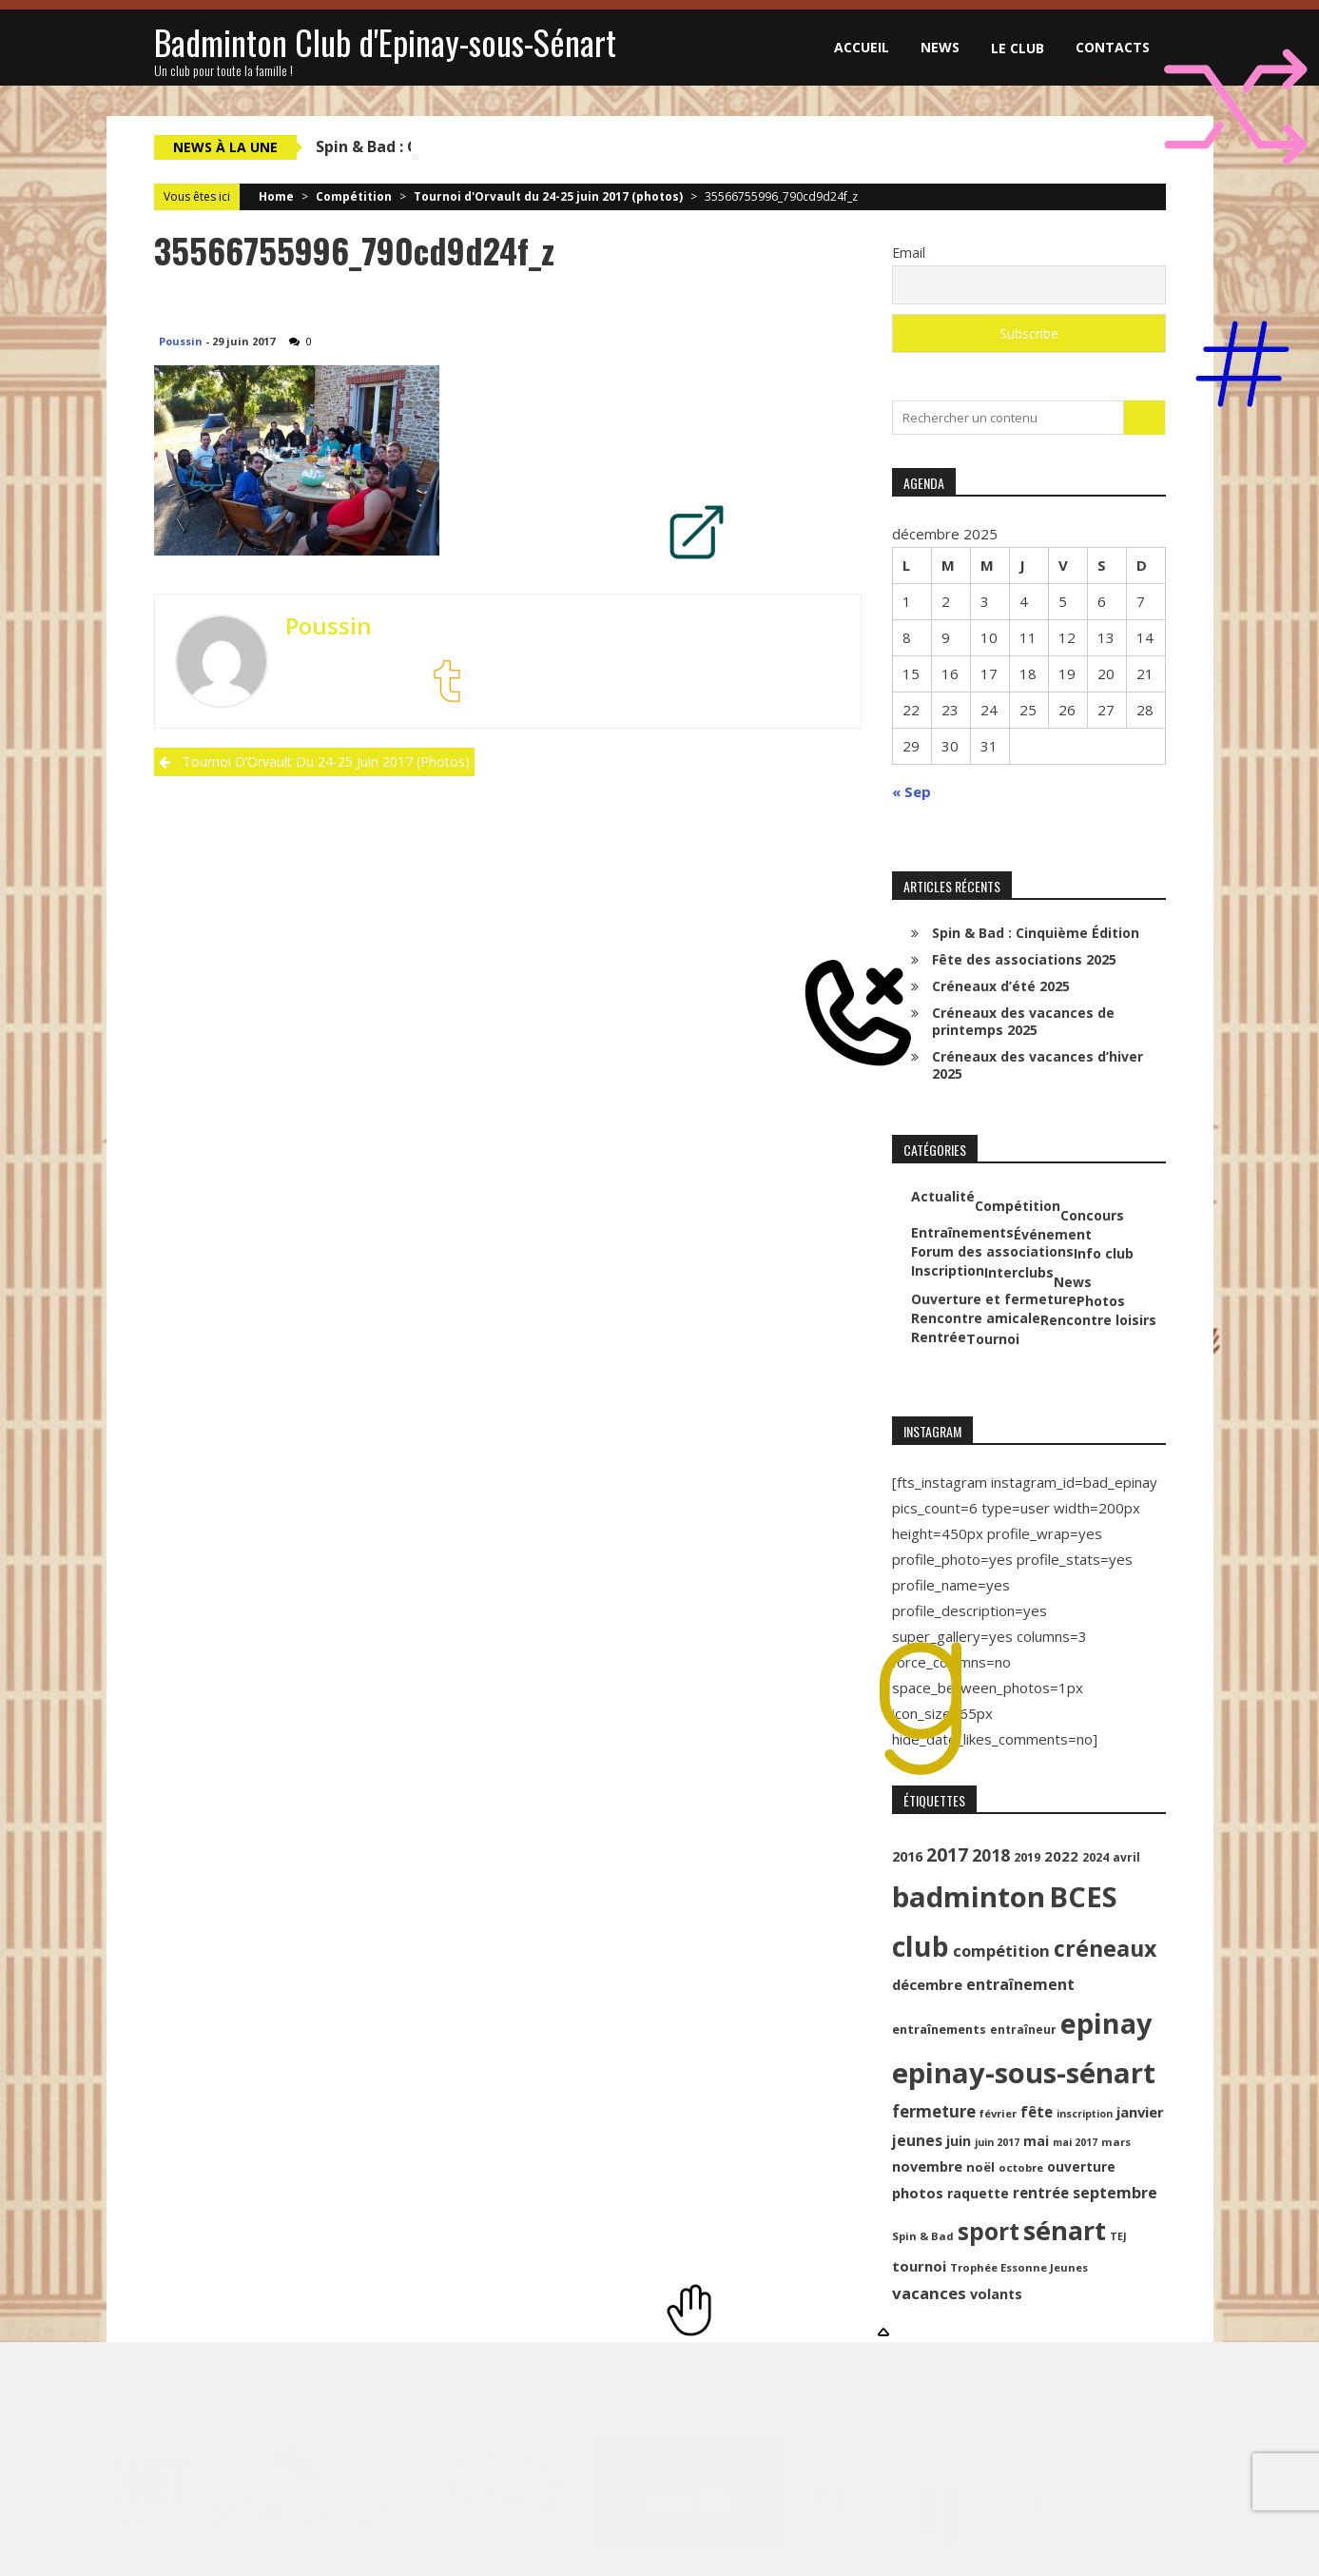  Describe the element at coordinates (696, 532) in the screenshot. I see `open link in a new tab or window` at that location.